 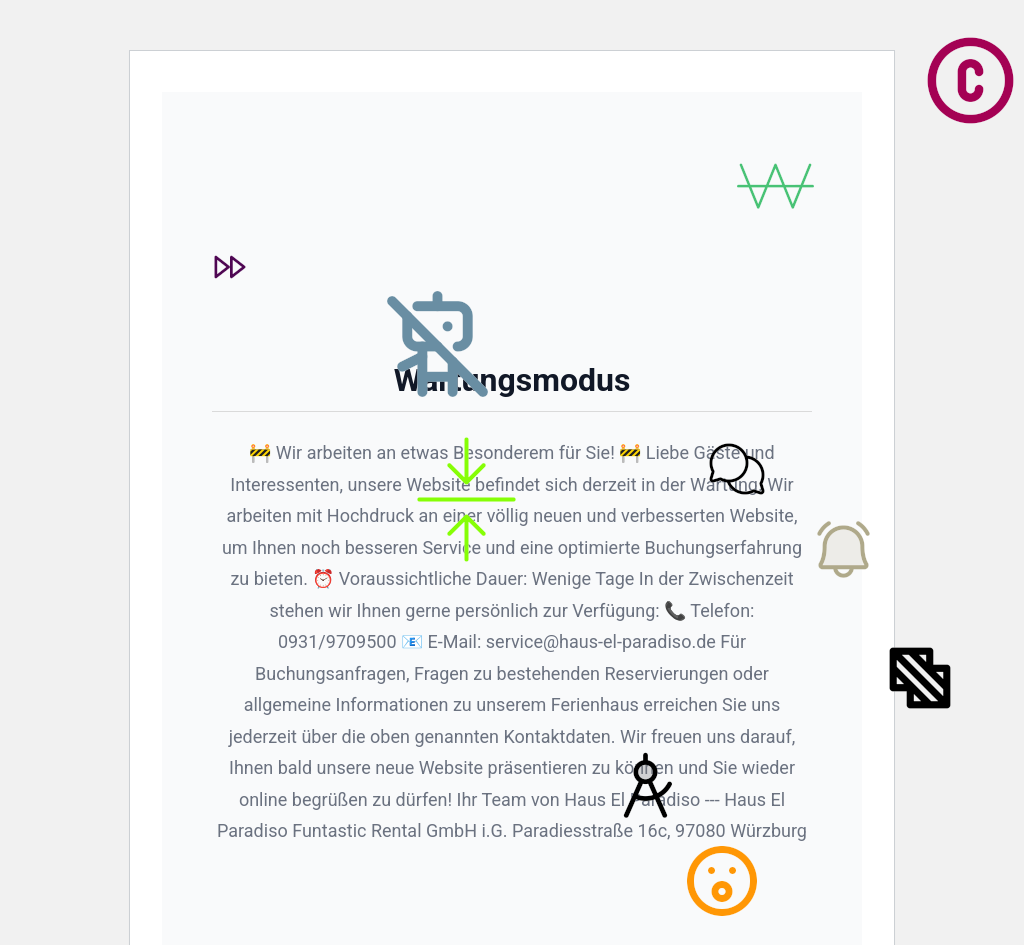 I want to click on indicates south korean won currency, so click(x=775, y=183).